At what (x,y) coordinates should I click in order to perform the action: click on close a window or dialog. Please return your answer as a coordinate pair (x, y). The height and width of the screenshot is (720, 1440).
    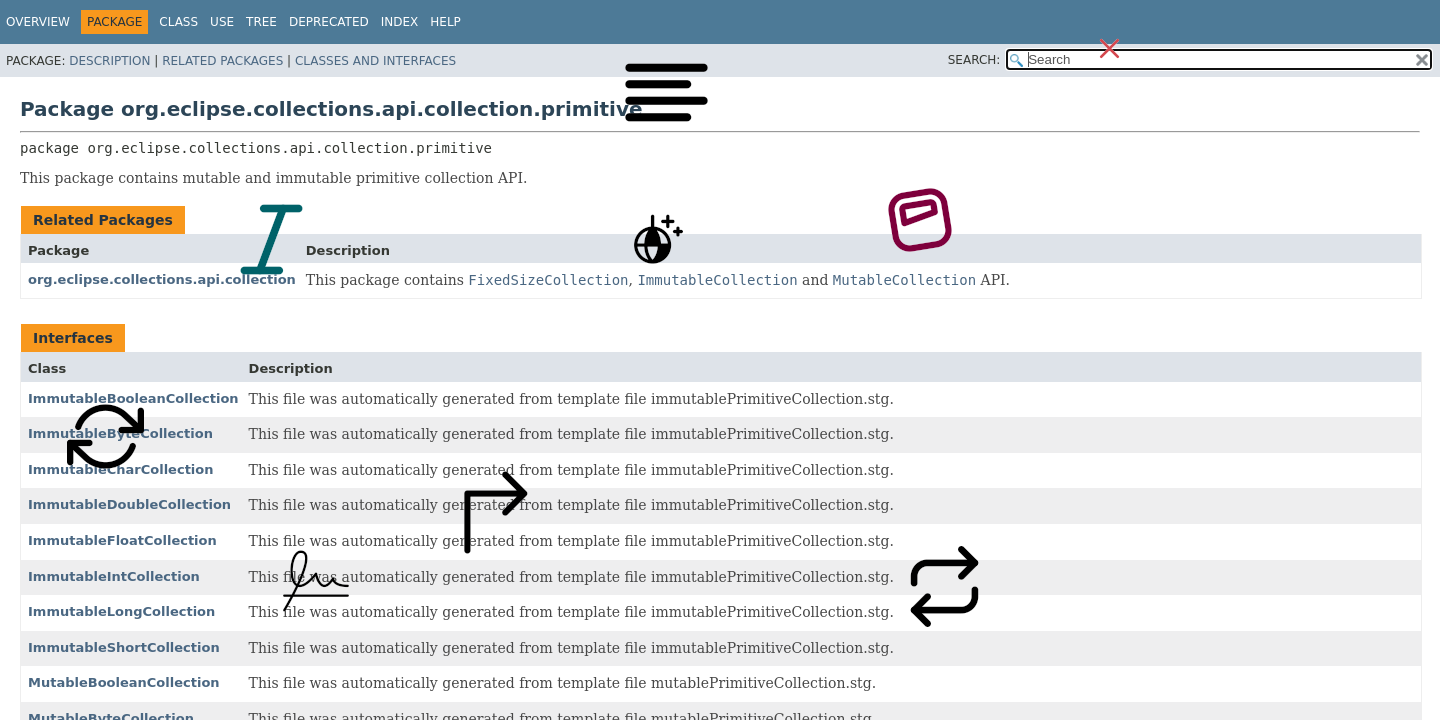
    Looking at the image, I should click on (1109, 48).